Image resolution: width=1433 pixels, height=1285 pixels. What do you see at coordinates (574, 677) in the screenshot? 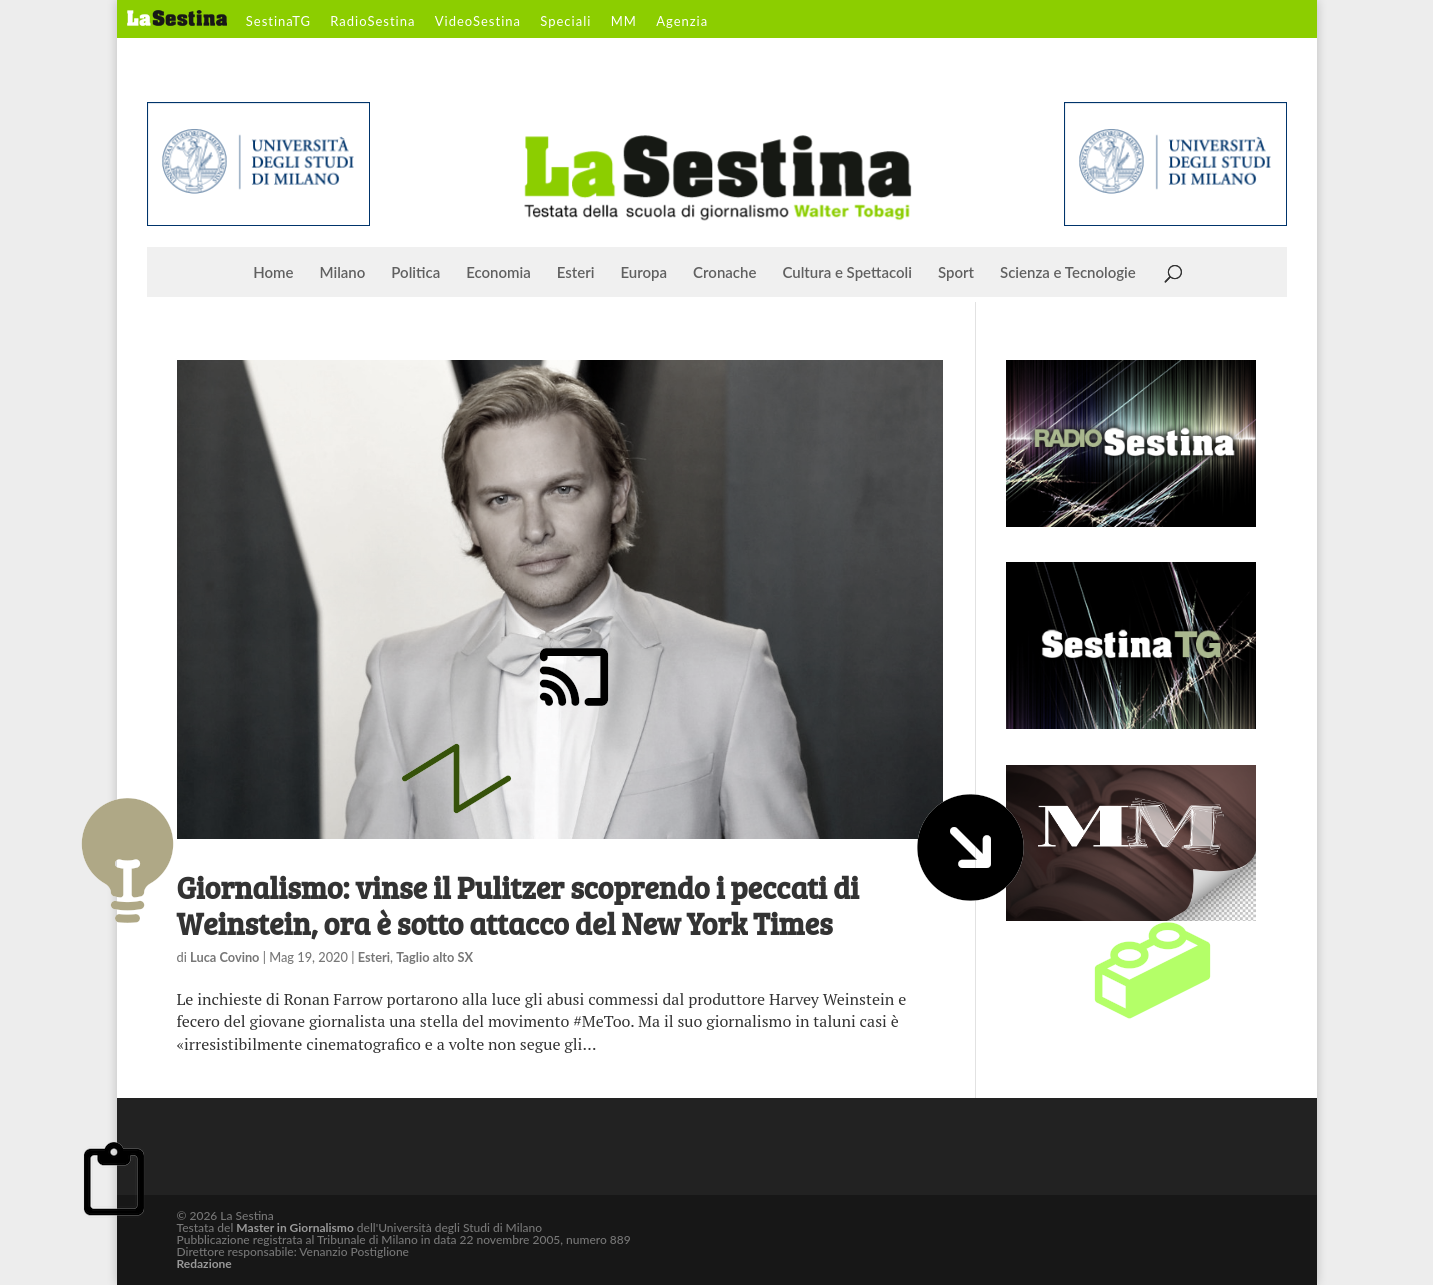
I see `cast your screen to another device` at bounding box center [574, 677].